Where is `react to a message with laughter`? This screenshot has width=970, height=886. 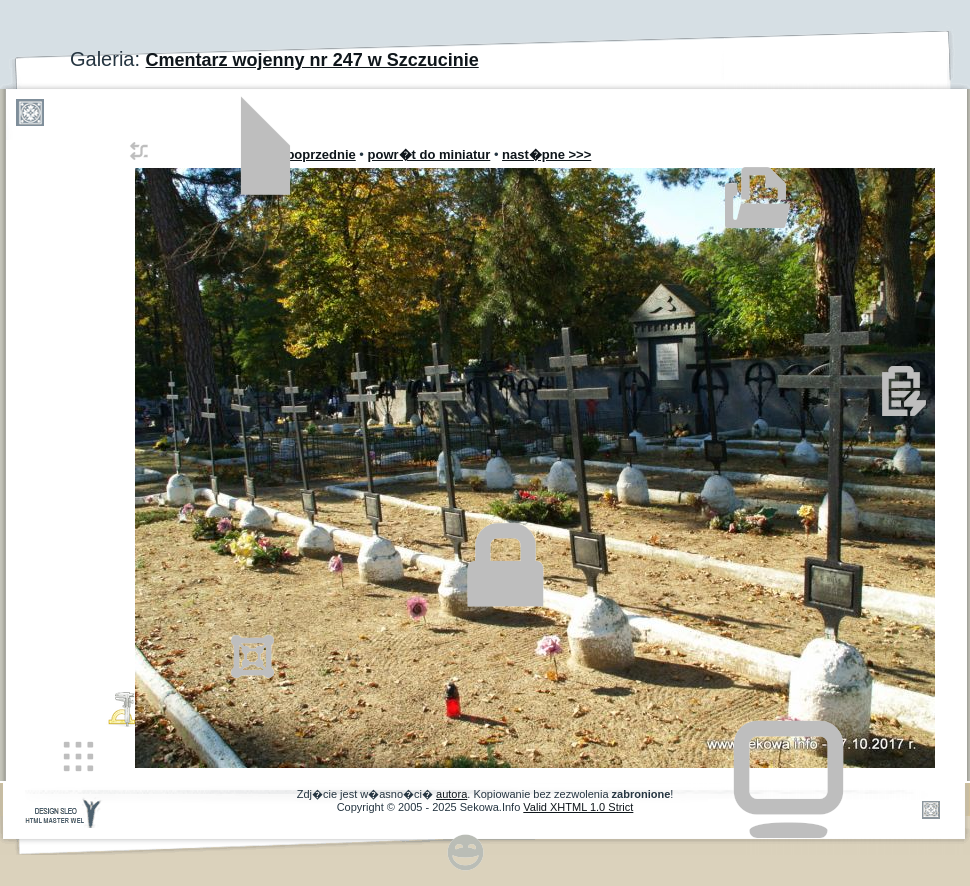
react to a message with laughter is located at coordinates (465, 852).